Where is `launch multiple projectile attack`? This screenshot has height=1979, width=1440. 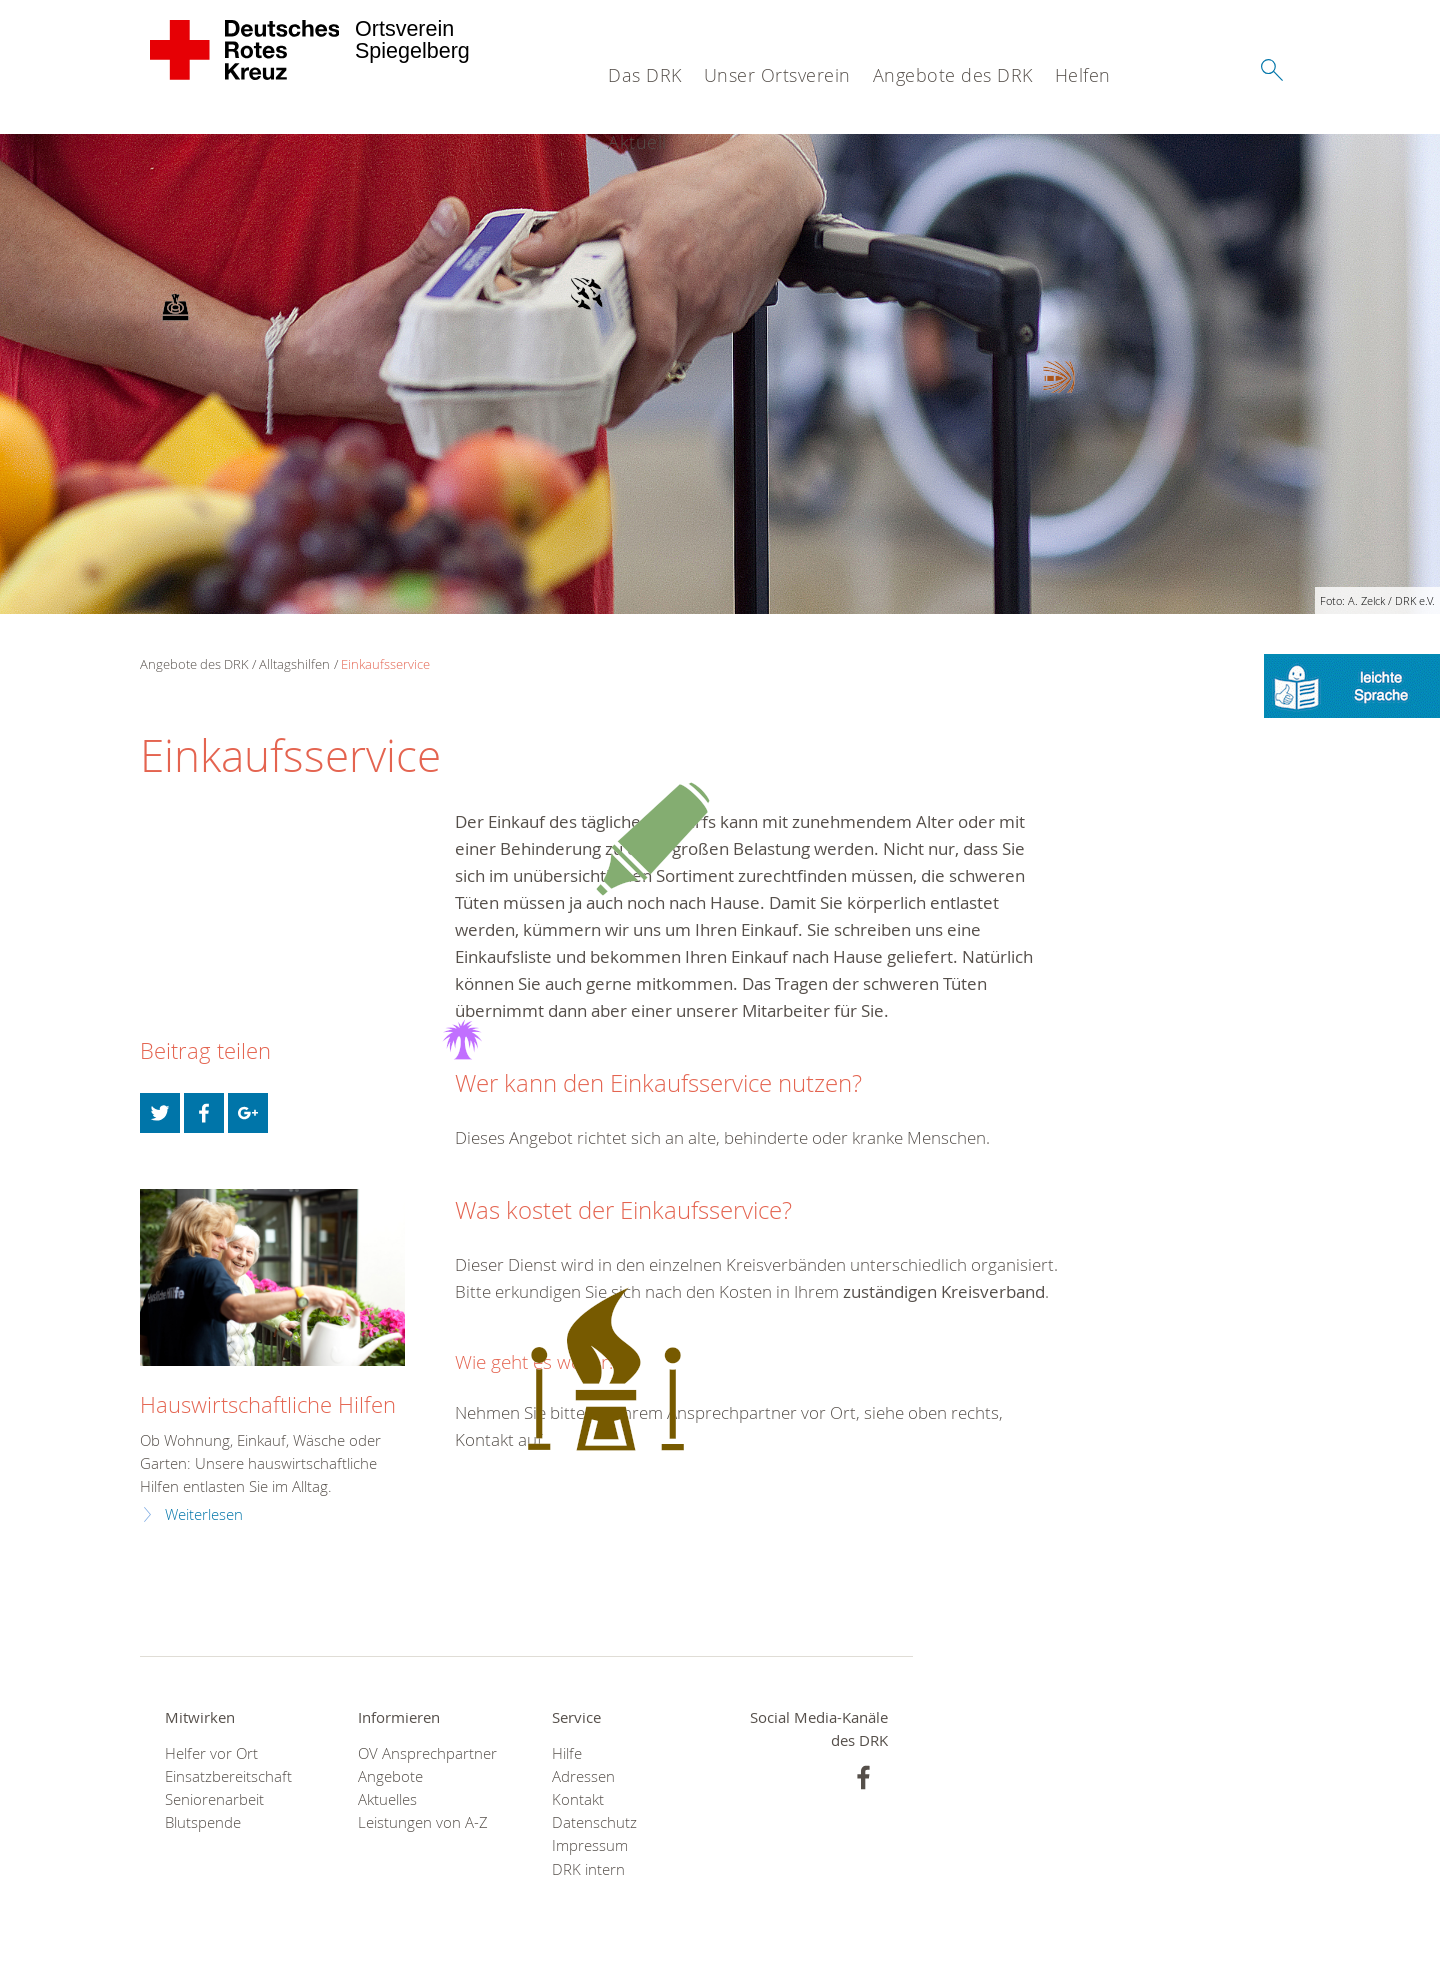
launch multiple projectile attack is located at coordinates (587, 294).